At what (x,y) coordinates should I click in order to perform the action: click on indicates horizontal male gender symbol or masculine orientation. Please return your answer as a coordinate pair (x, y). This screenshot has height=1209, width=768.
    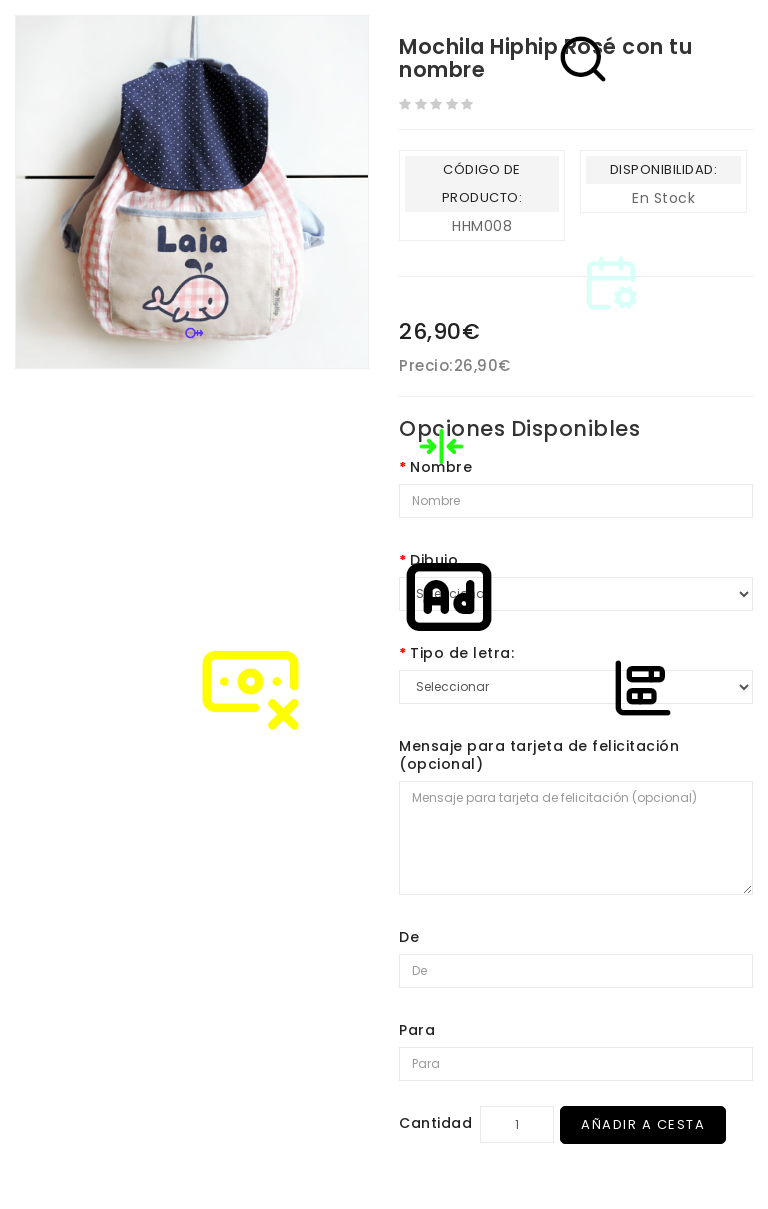
    Looking at the image, I should click on (194, 333).